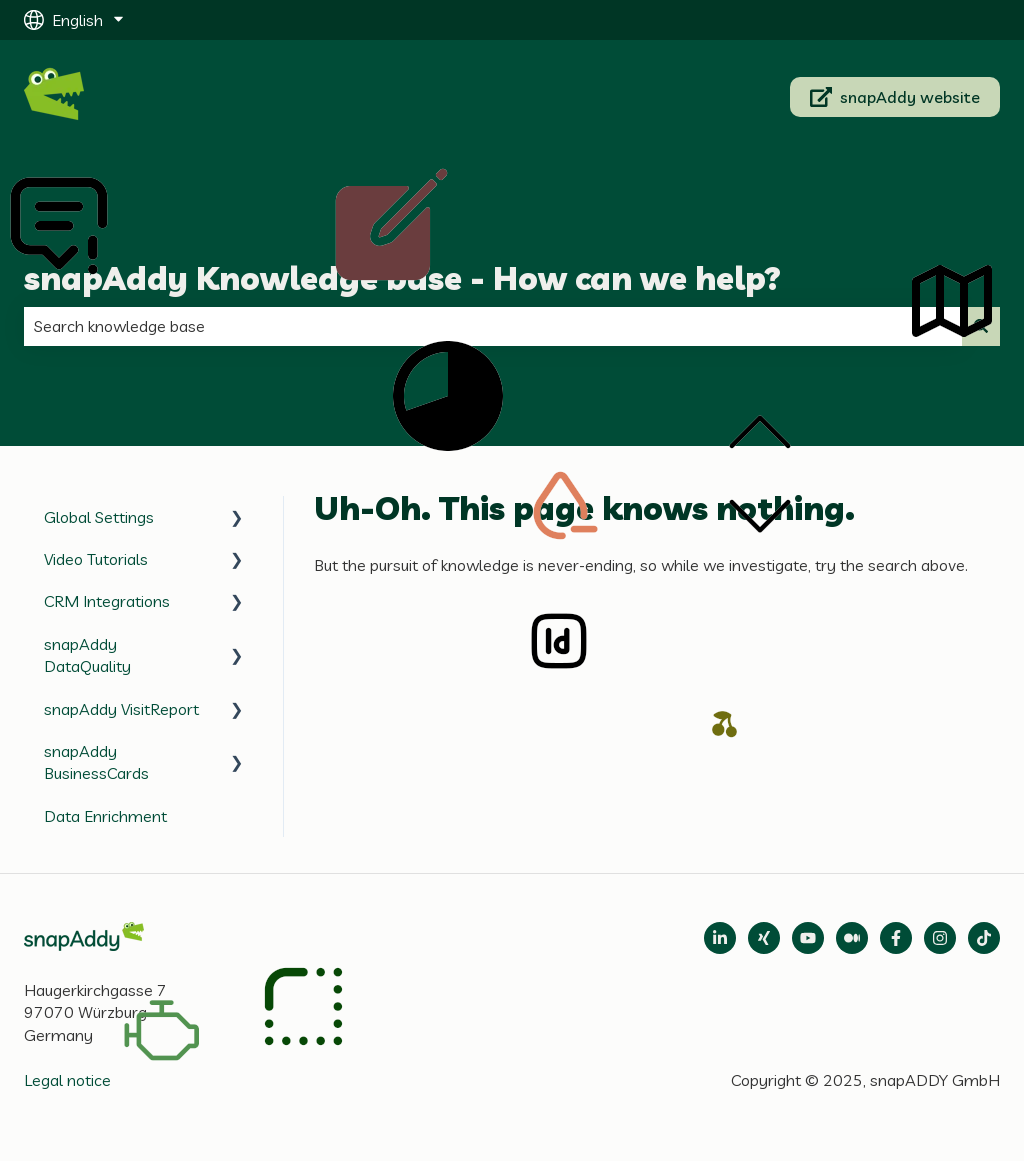  Describe the element at coordinates (952, 301) in the screenshot. I see `view map or navigation` at that location.